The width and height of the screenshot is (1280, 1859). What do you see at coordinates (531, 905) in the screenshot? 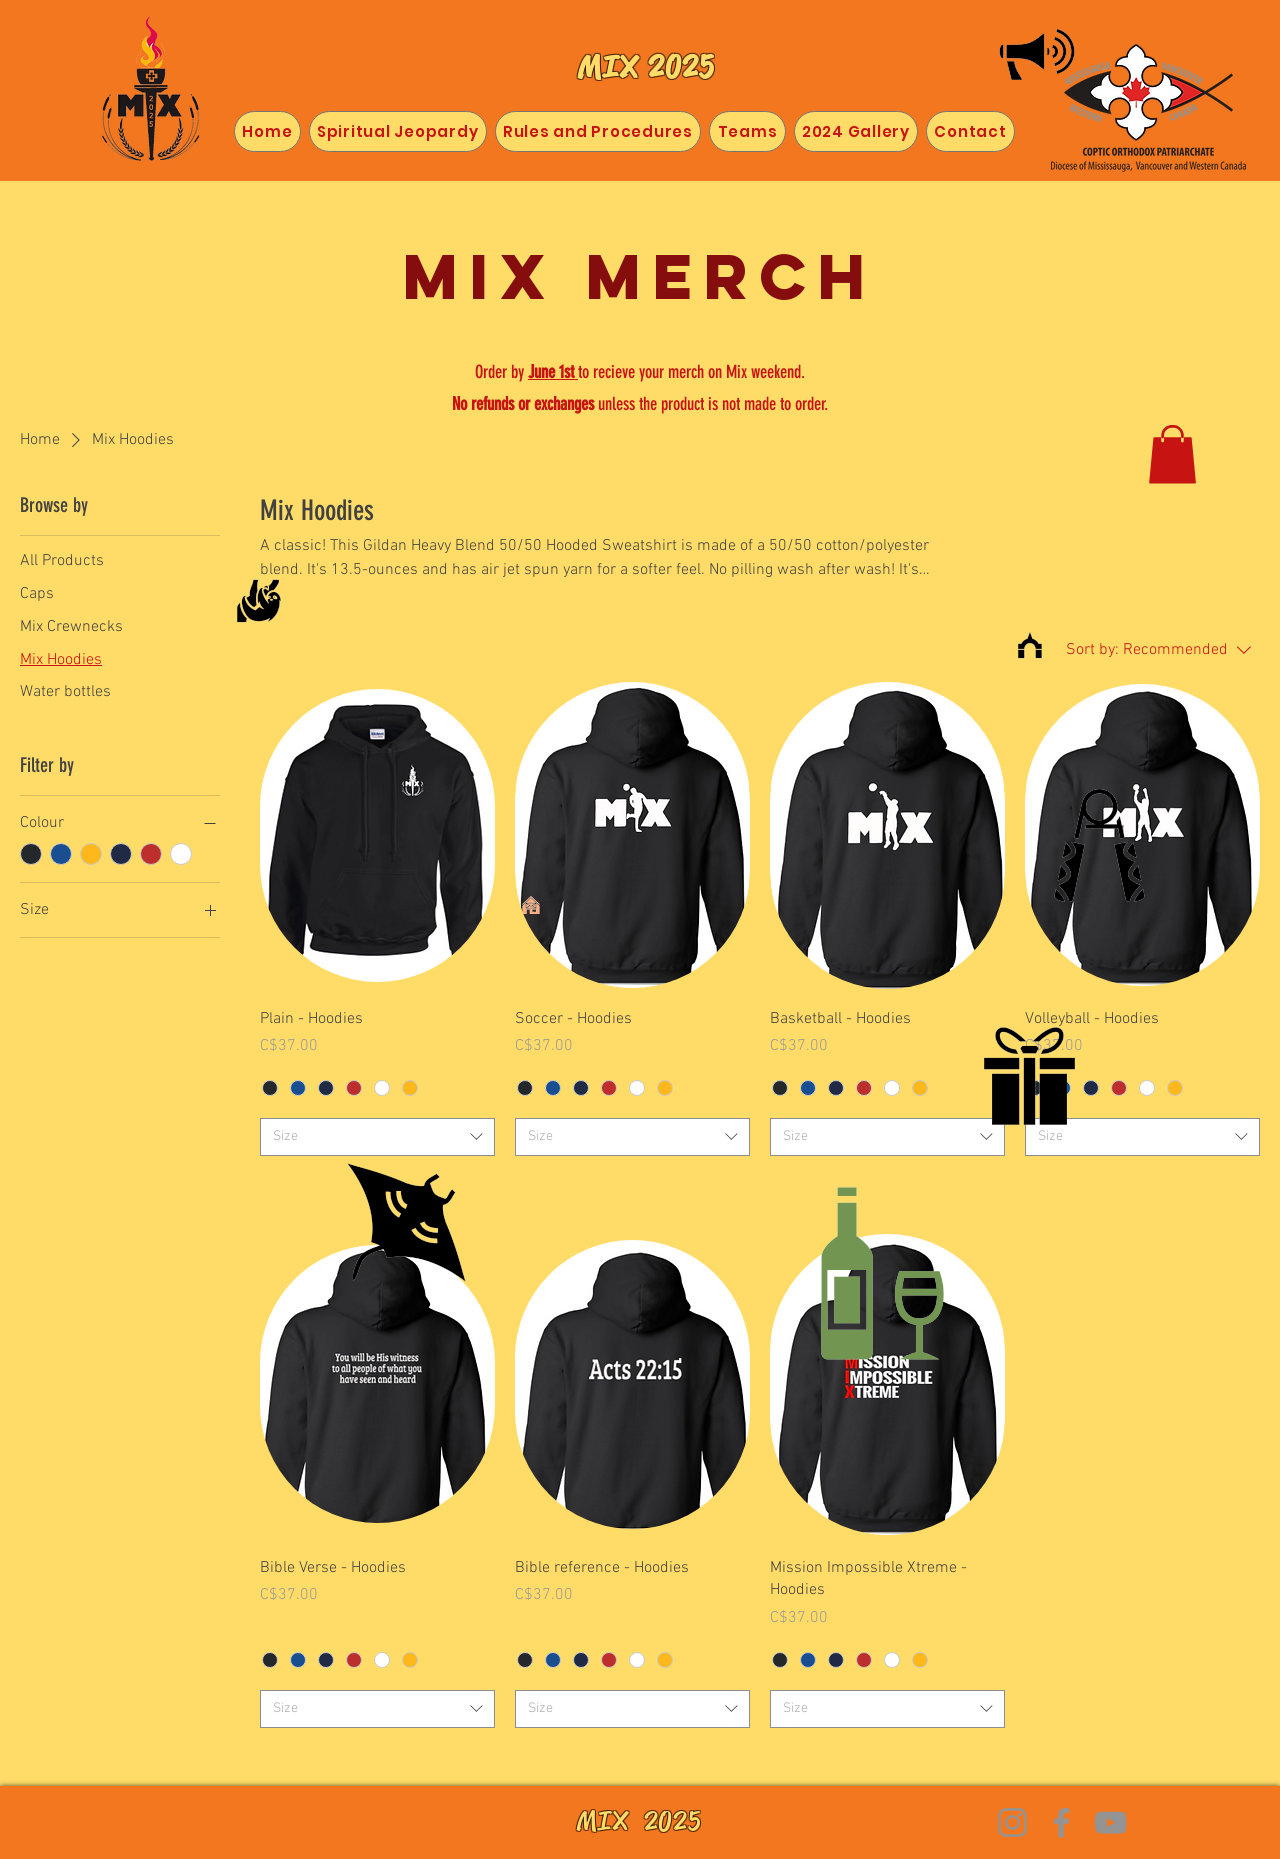
I see `find nearby post office locations` at bounding box center [531, 905].